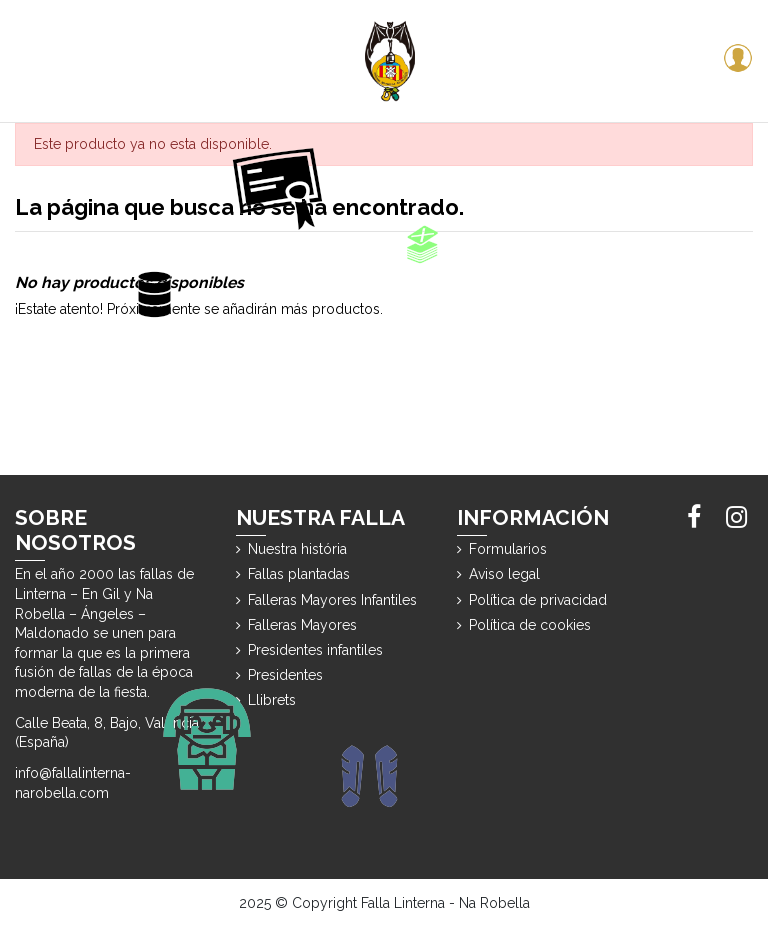 Image resolution: width=768 pixels, height=929 pixels. What do you see at coordinates (207, 739) in the screenshot?
I see `view colombian cultural artifacts` at bounding box center [207, 739].